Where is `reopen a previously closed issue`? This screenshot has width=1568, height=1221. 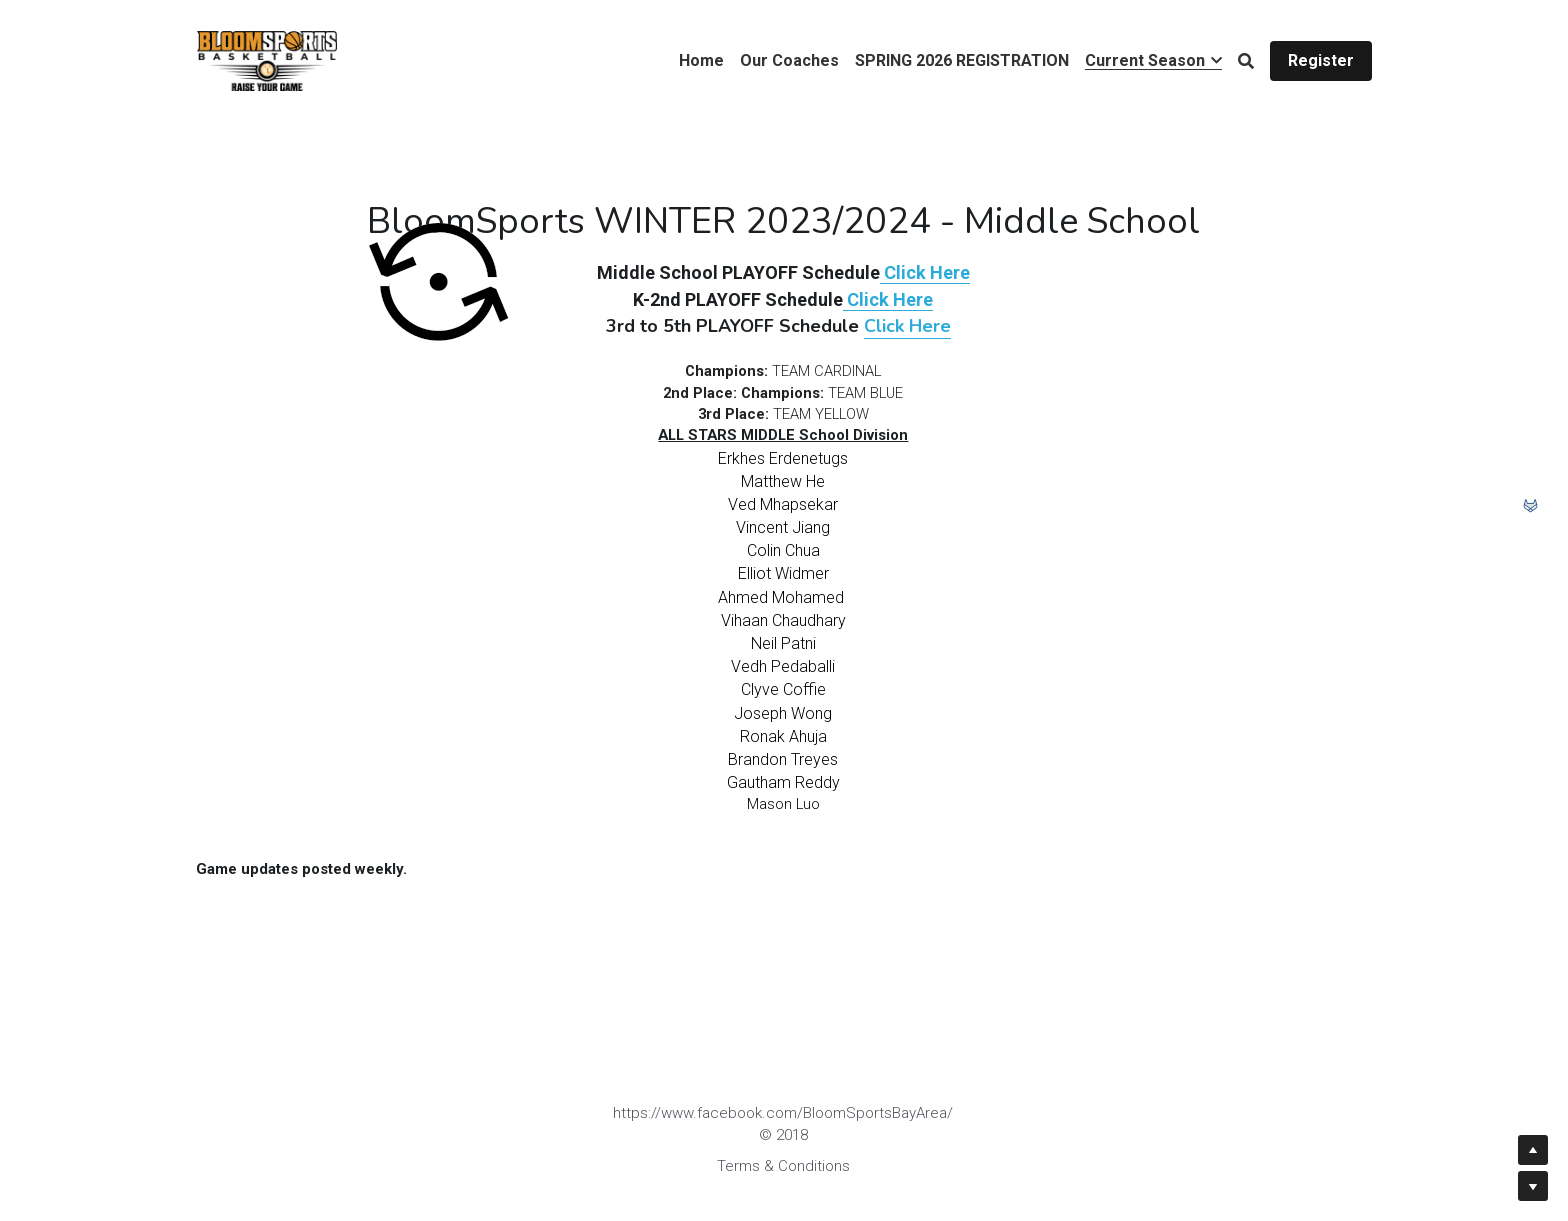
reopen a previously closed issue is located at coordinates (441, 286).